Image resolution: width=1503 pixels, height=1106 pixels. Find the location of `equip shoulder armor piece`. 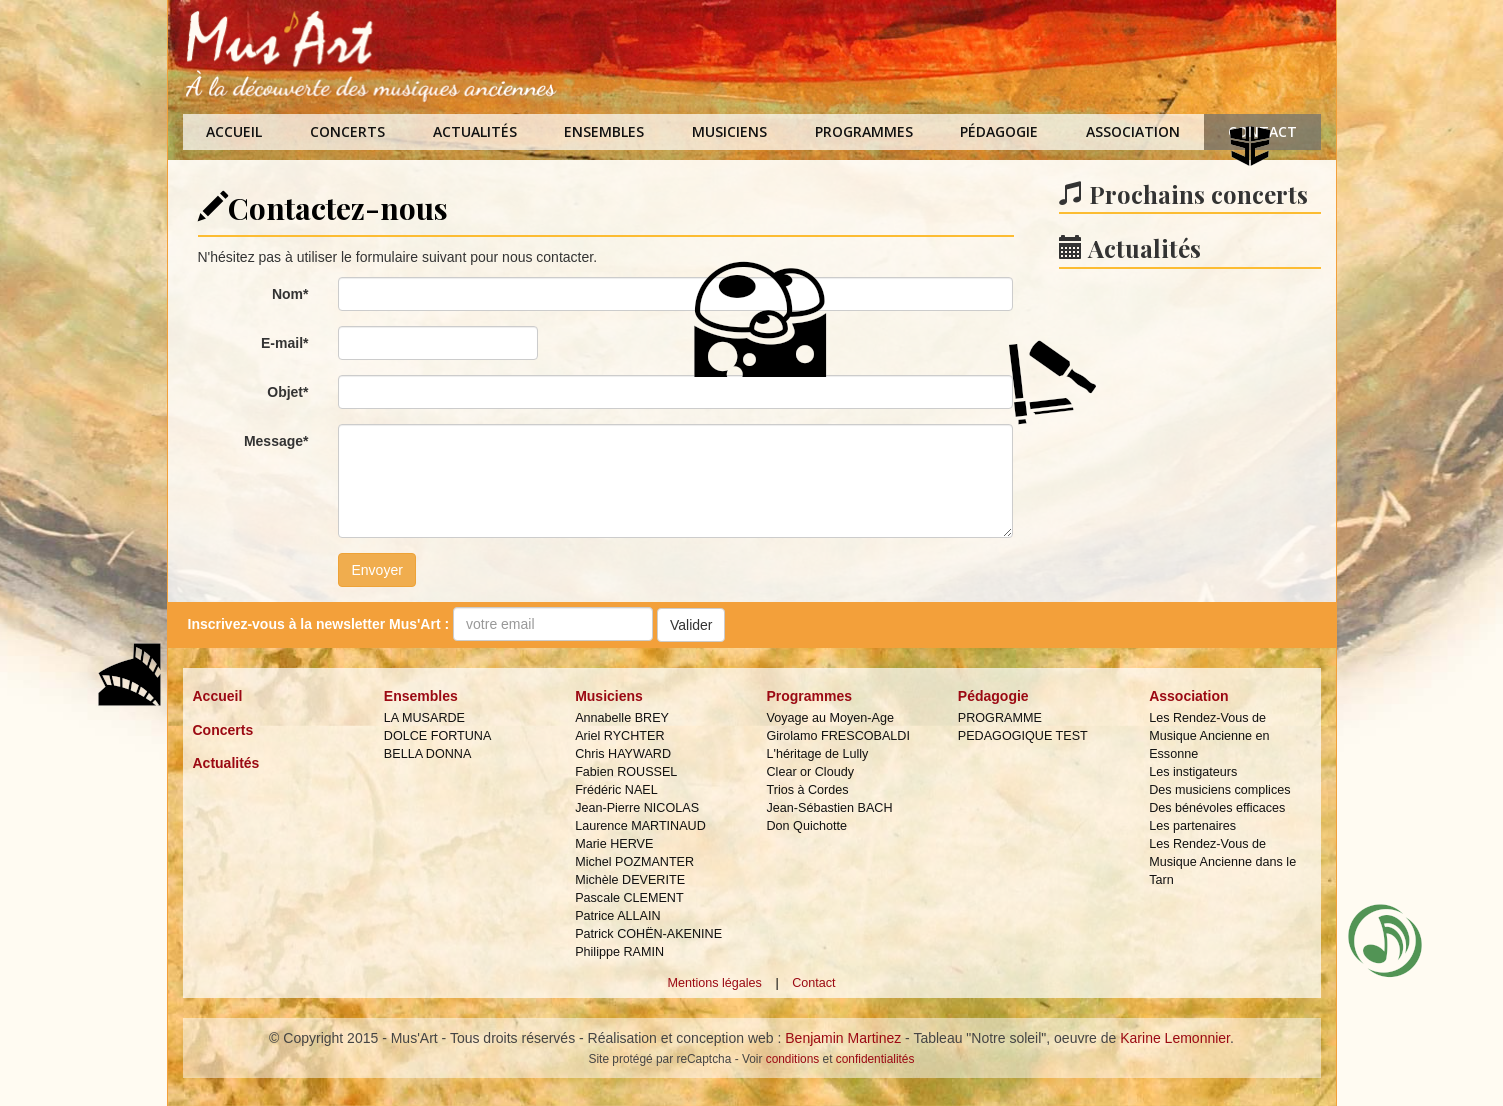

equip shoulder armor piece is located at coordinates (129, 674).